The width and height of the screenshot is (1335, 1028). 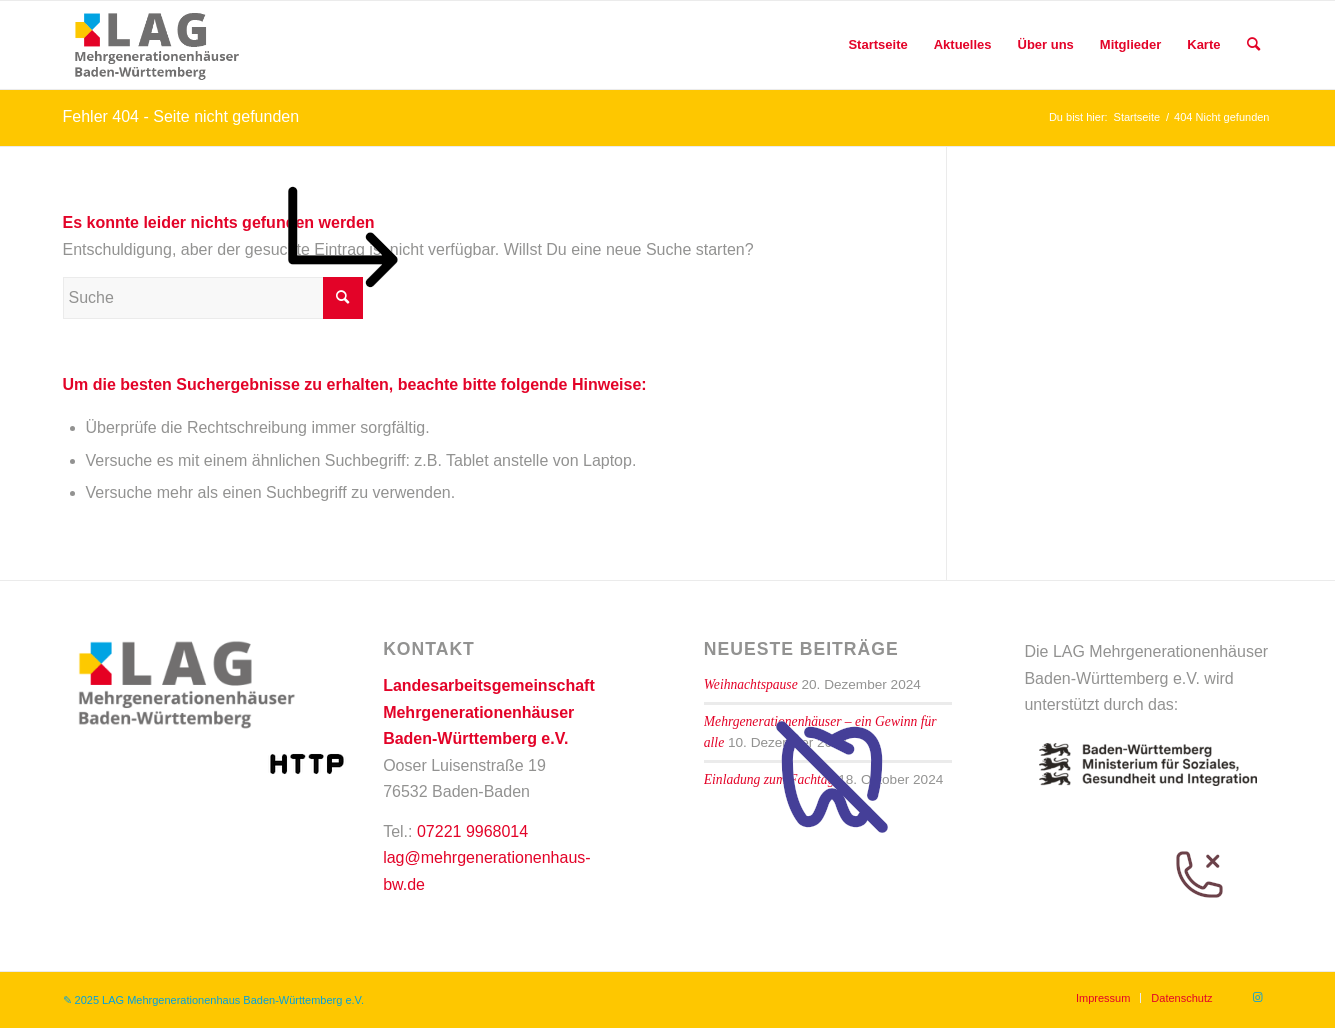 What do you see at coordinates (343, 237) in the screenshot?
I see `navigate to a nested or child item` at bounding box center [343, 237].